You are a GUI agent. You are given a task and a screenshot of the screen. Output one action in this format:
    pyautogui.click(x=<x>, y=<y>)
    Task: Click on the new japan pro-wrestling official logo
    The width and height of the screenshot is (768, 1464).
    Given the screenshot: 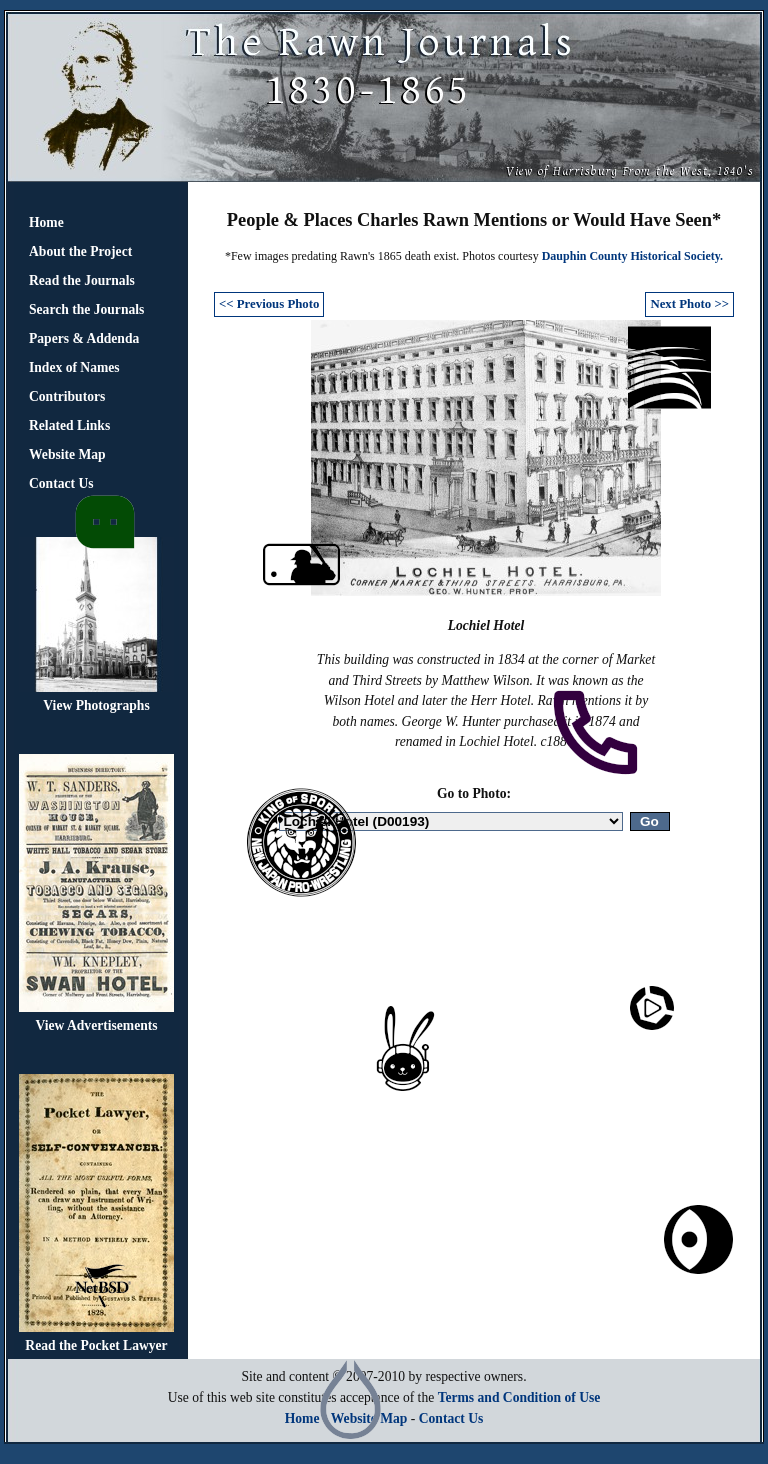 What is the action you would take?
    pyautogui.click(x=301, y=842)
    